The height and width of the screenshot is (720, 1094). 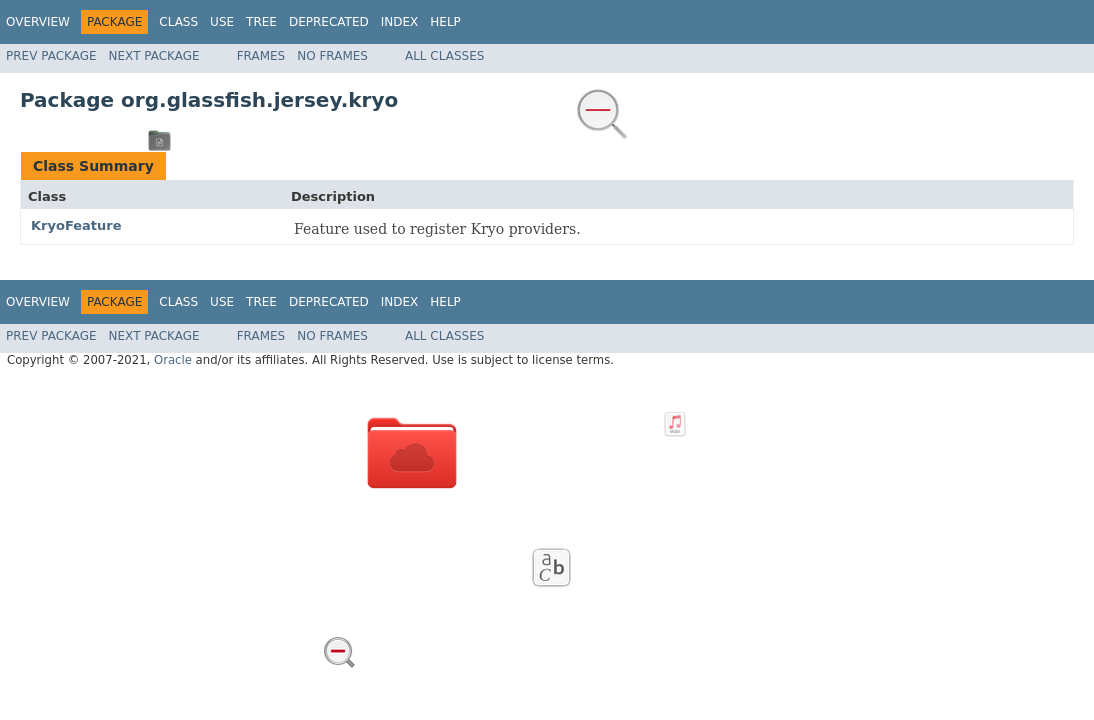 I want to click on open the font viewer application, so click(x=551, y=567).